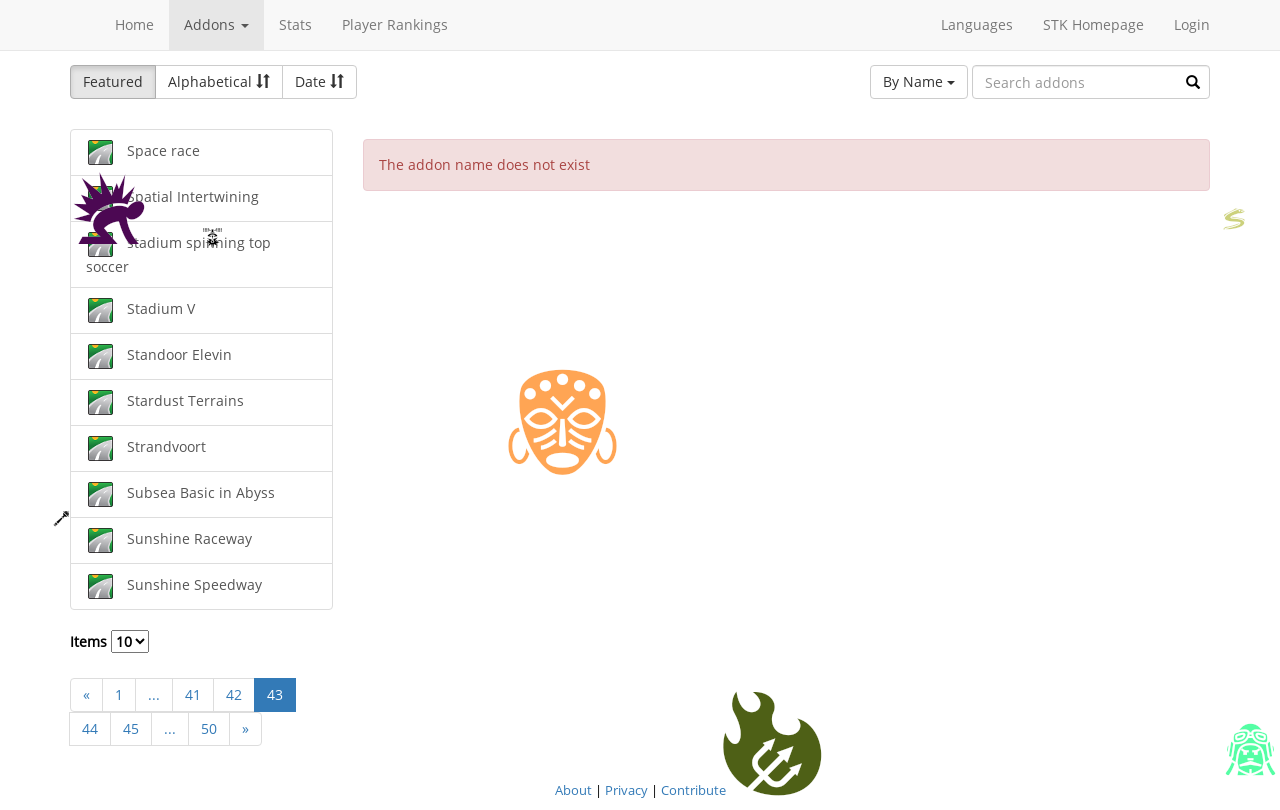  Describe the element at coordinates (1234, 219) in the screenshot. I see `eel creature or fish type in a game inventory` at that location.